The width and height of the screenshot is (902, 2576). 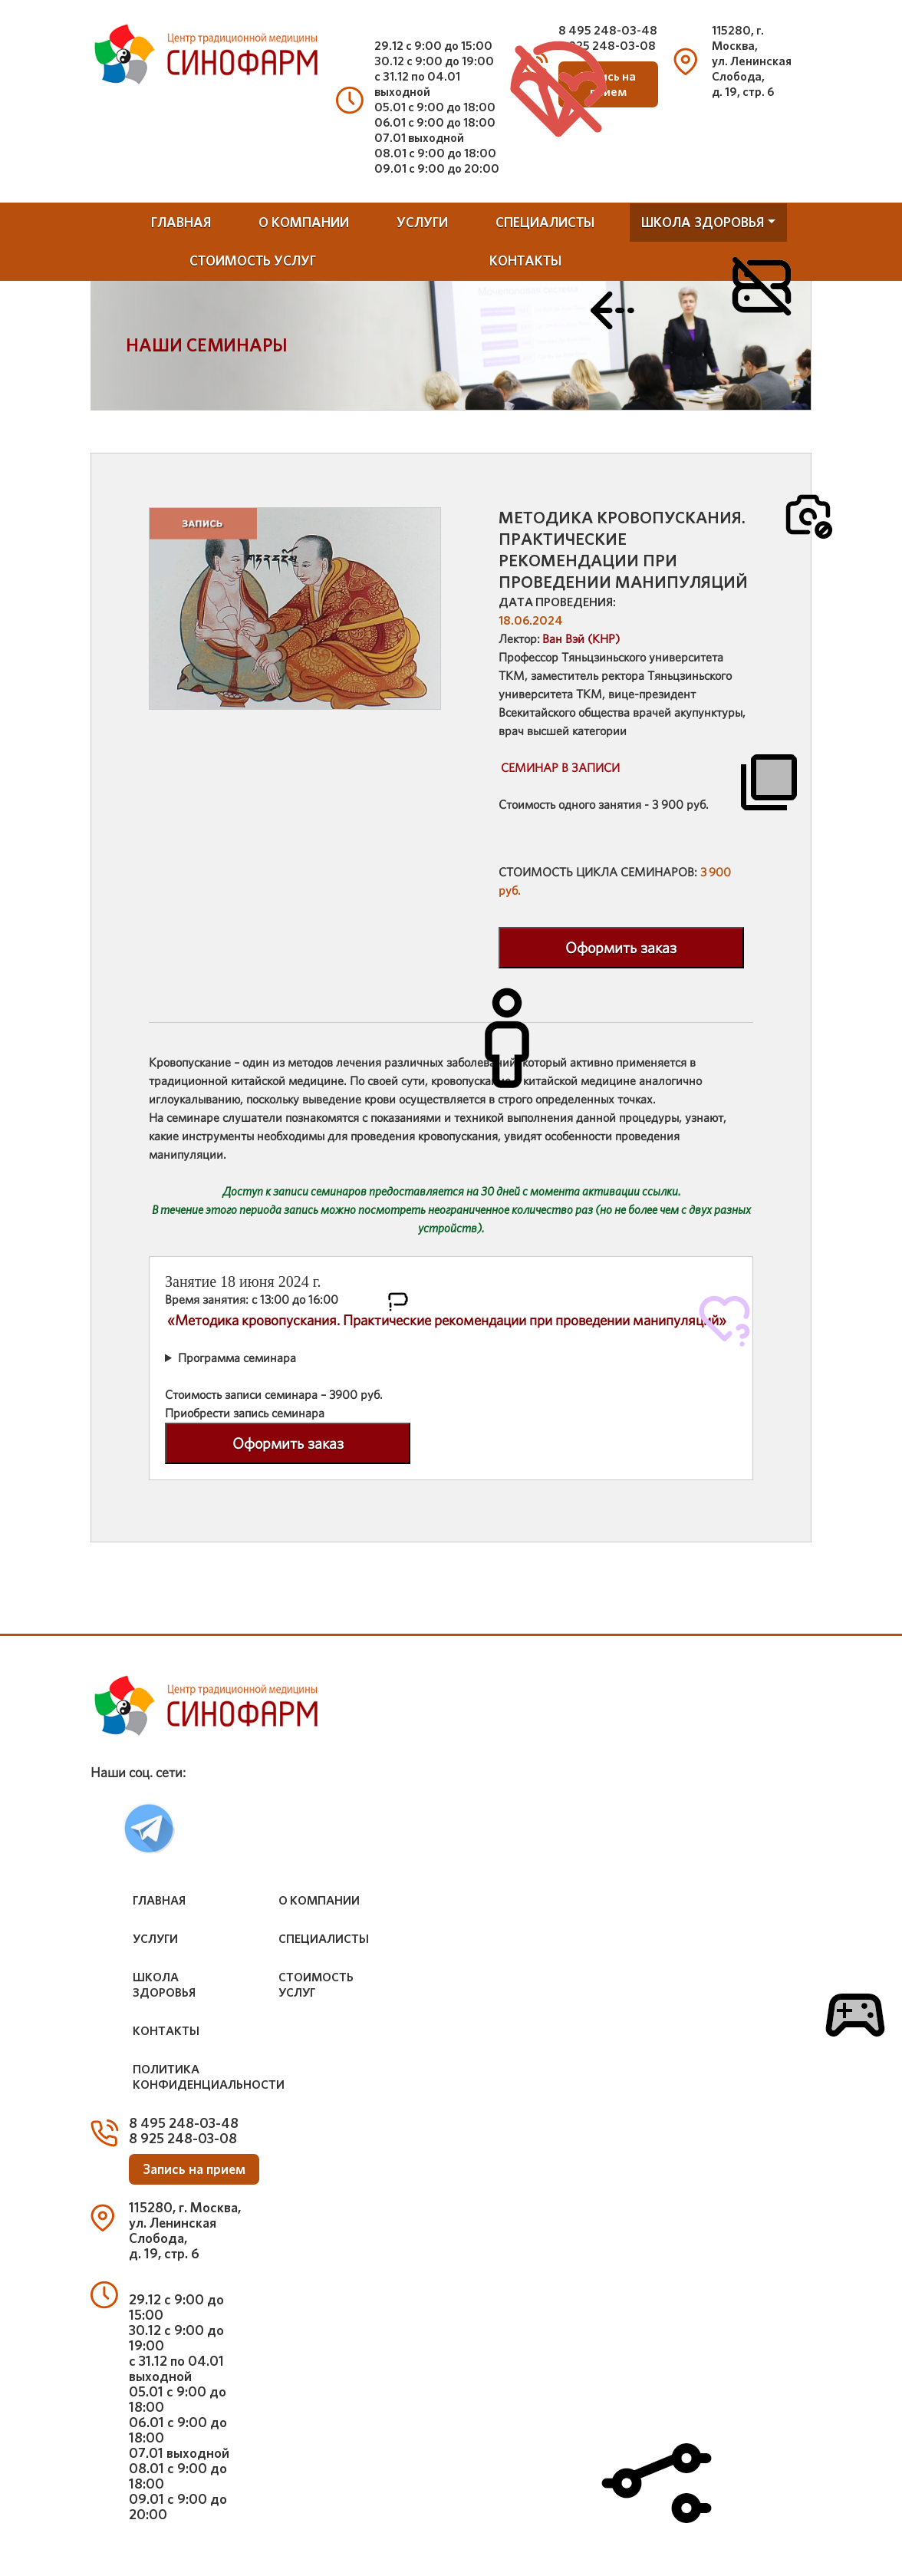 What do you see at coordinates (657, 2483) in the screenshot?
I see `switch between circuit paths or connections` at bounding box center [657, 2483].